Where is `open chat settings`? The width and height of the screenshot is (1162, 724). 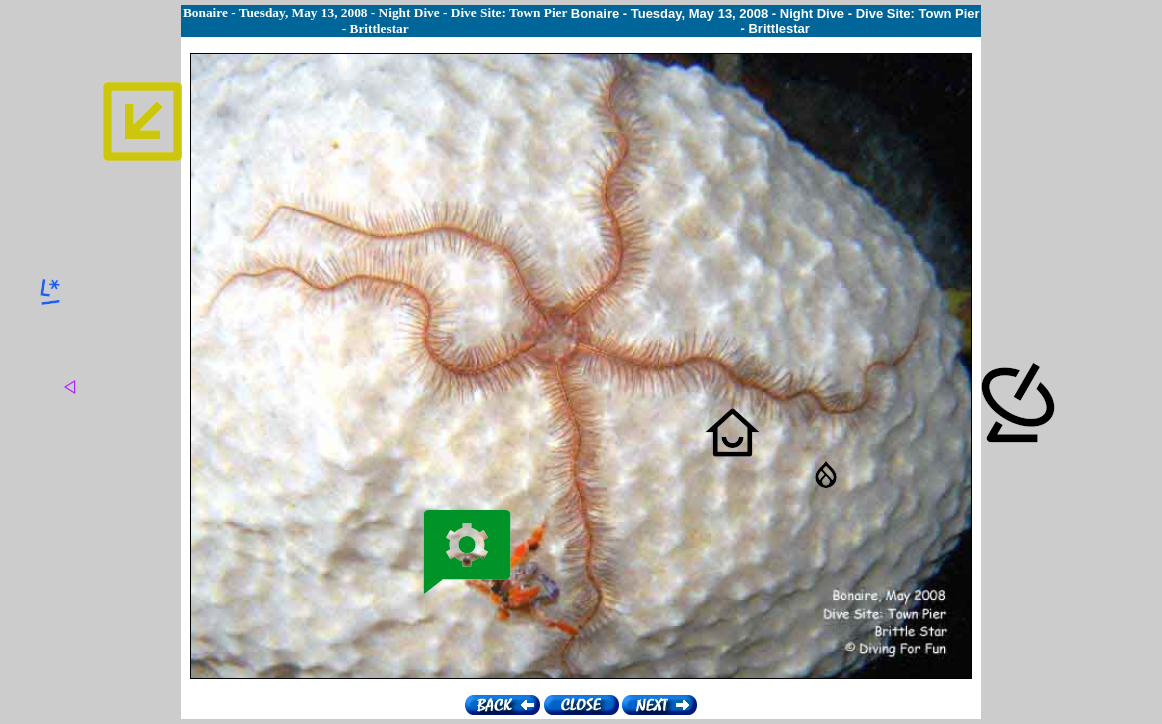 open chat settings is located at coordinates (467, 549).